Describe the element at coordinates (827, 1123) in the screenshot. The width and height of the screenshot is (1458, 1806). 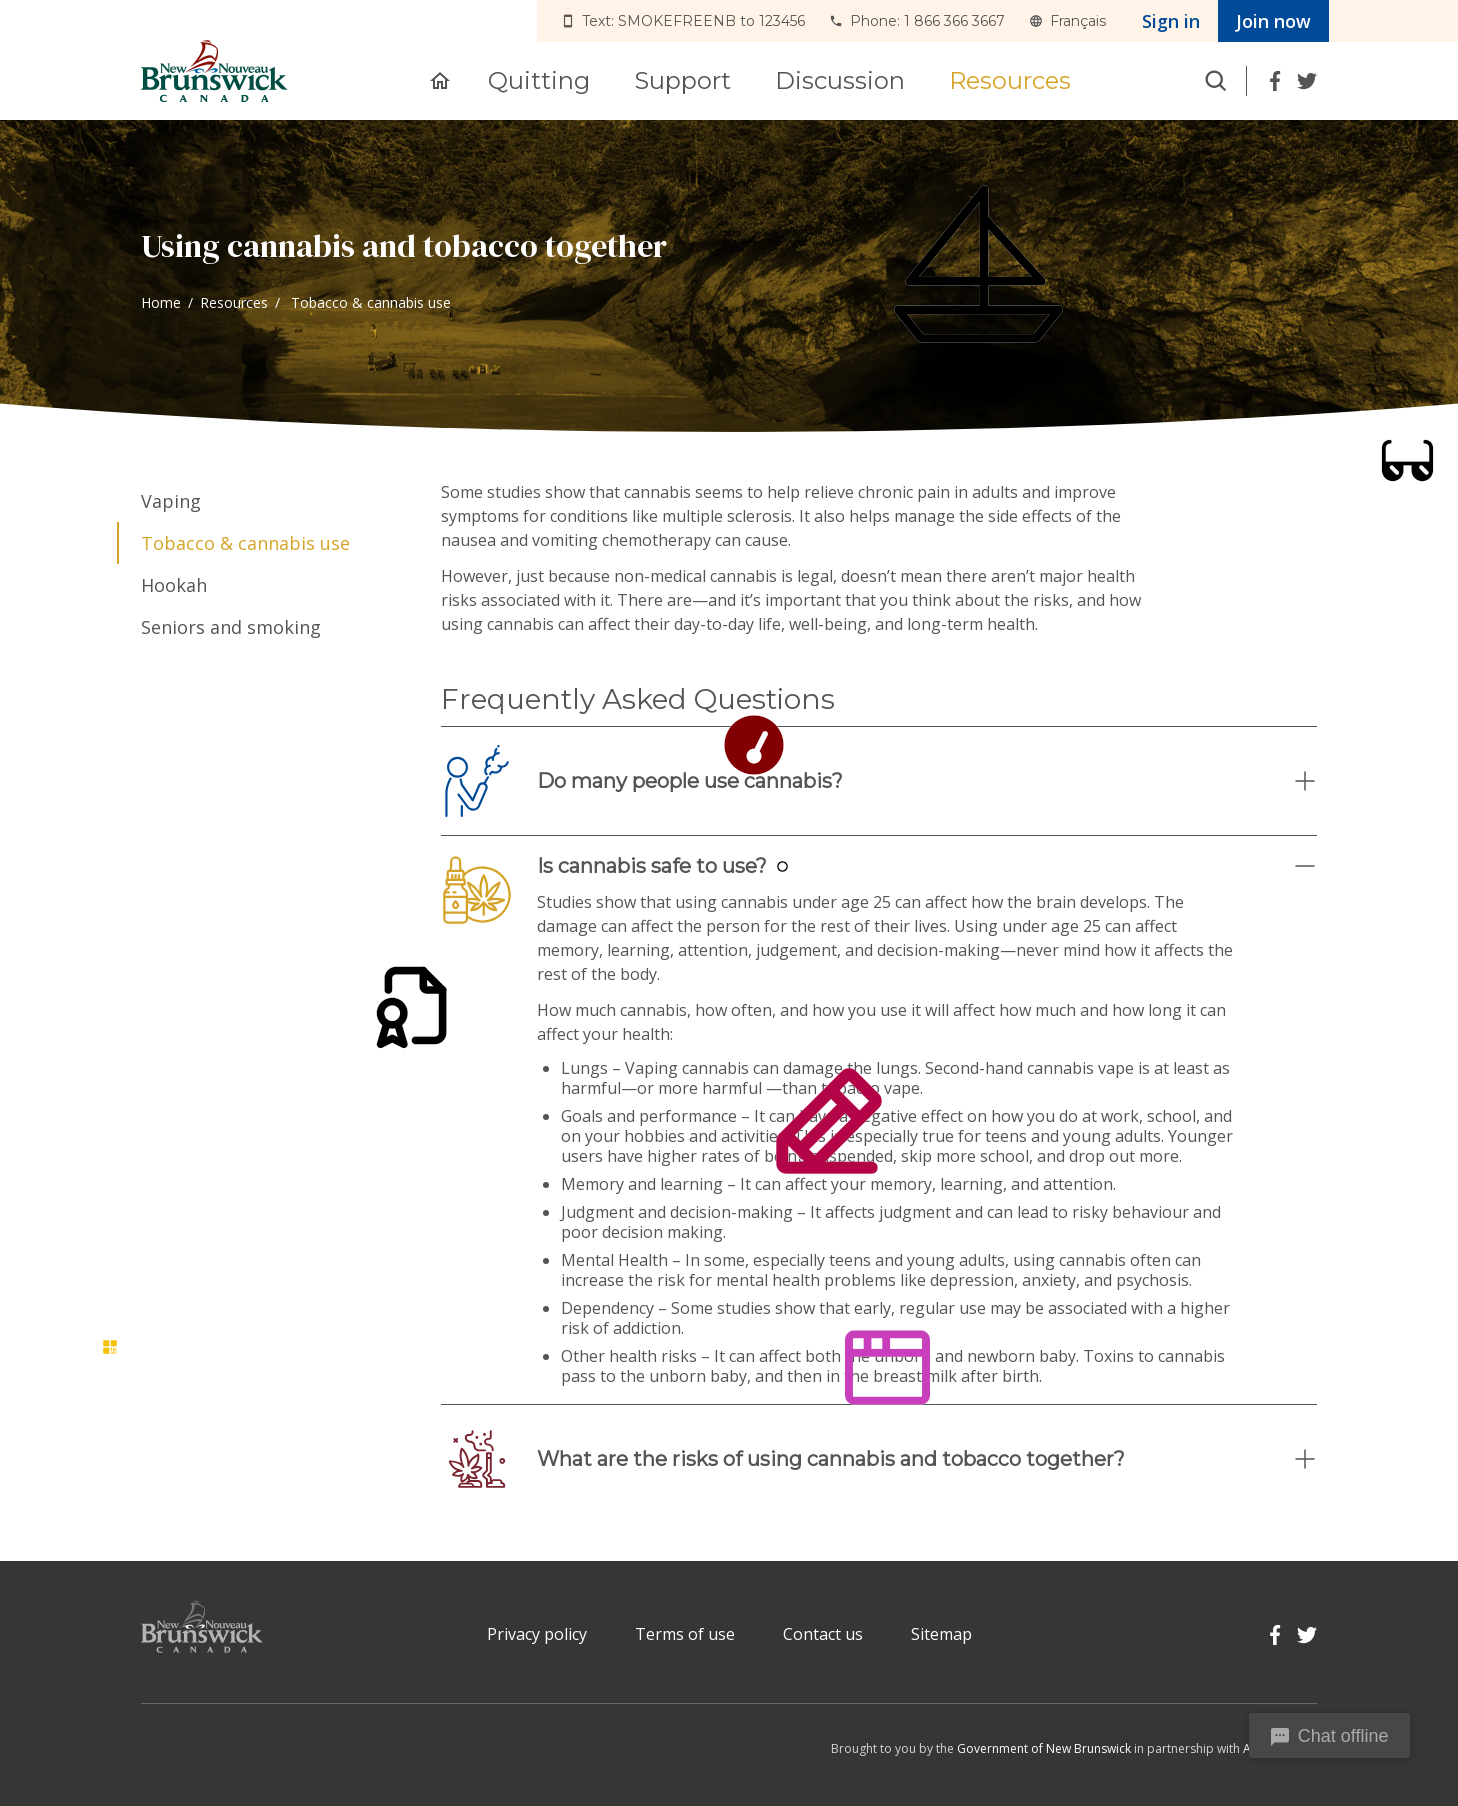
I see `edit or modify content` at that location.